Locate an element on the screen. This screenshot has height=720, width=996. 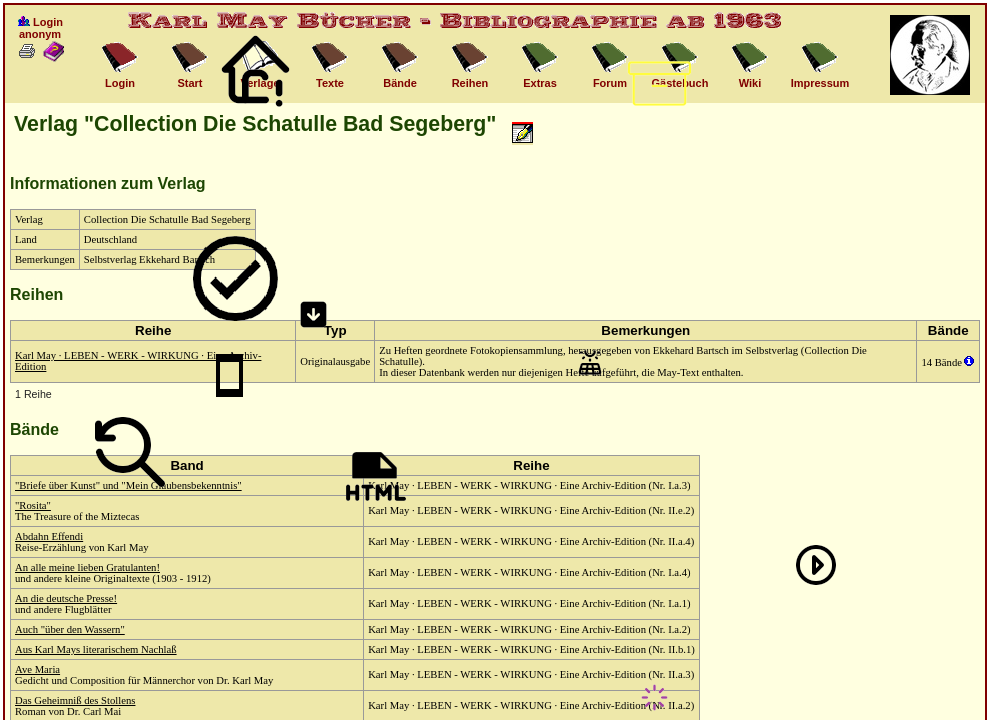
home alert or warning notification is located at coordinates (255, 69).